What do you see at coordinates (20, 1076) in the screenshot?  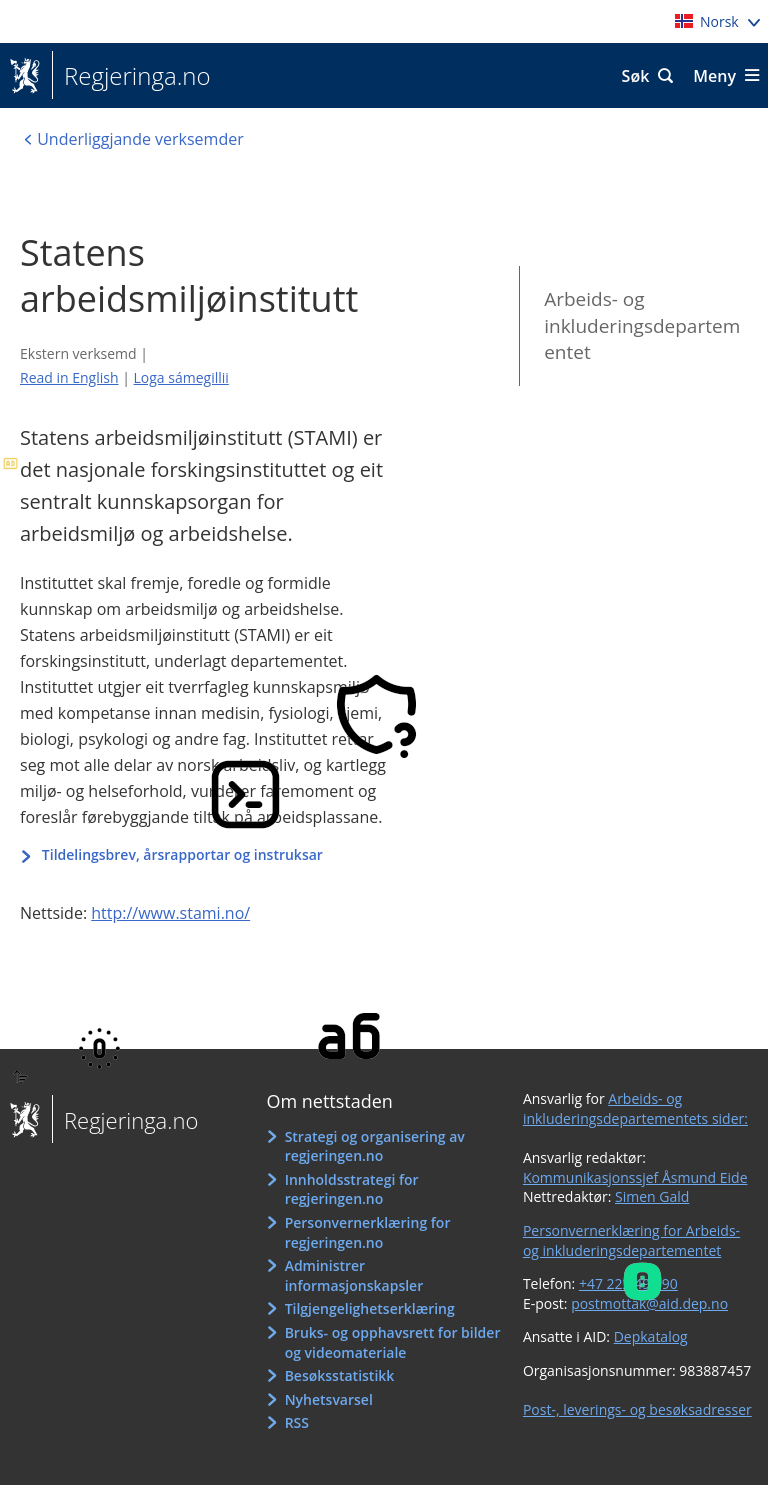 I see `sort items in ascending order` at bounding box center [20, 1076].